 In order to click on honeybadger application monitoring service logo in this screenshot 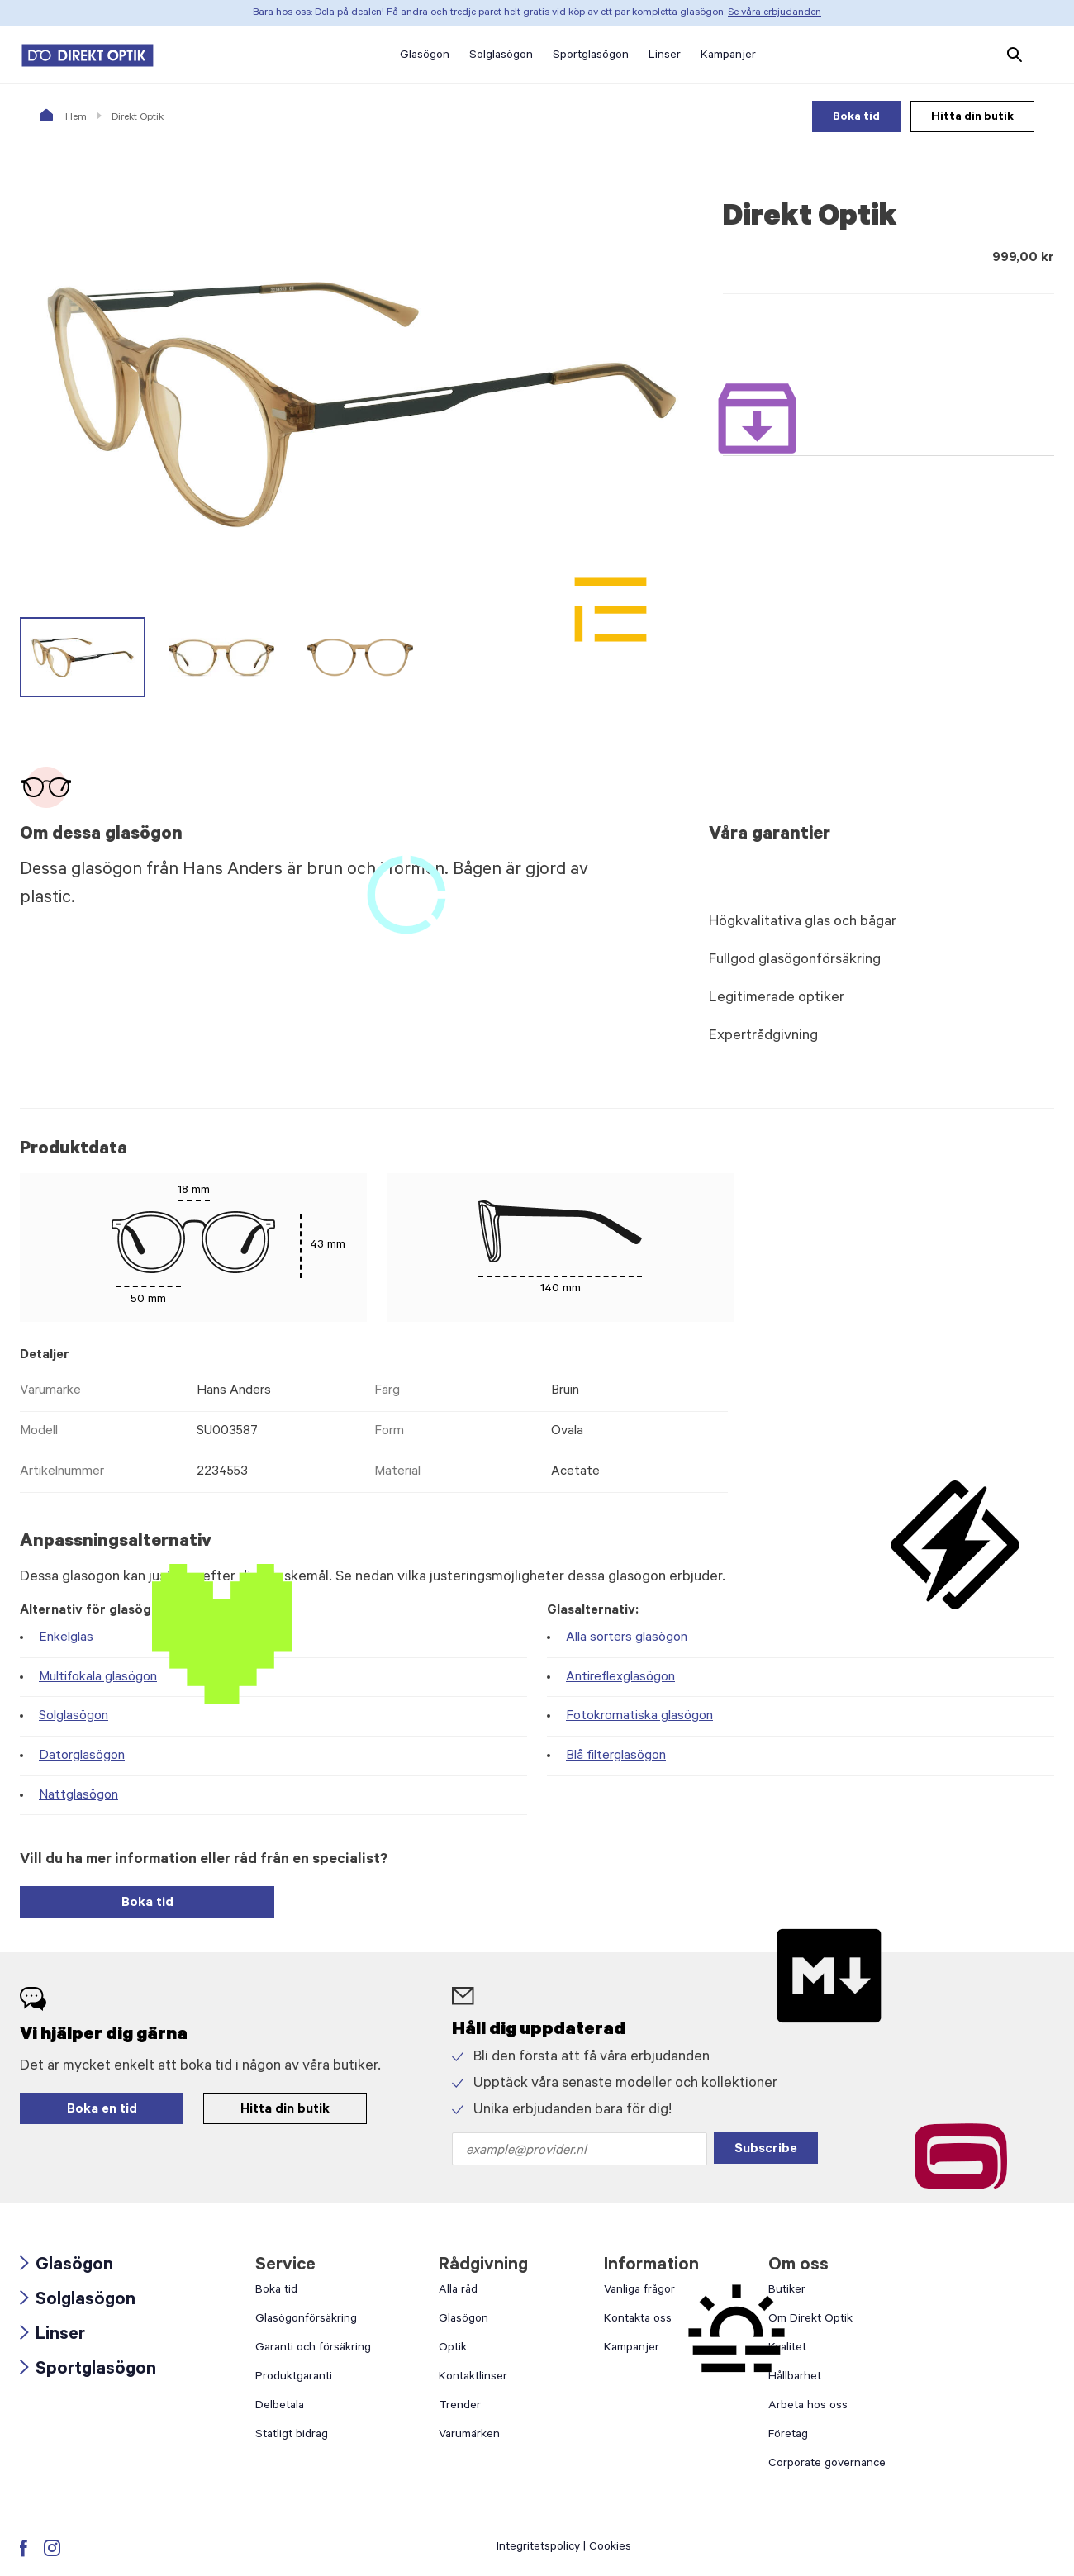, I will do `click(955, 1545)`.